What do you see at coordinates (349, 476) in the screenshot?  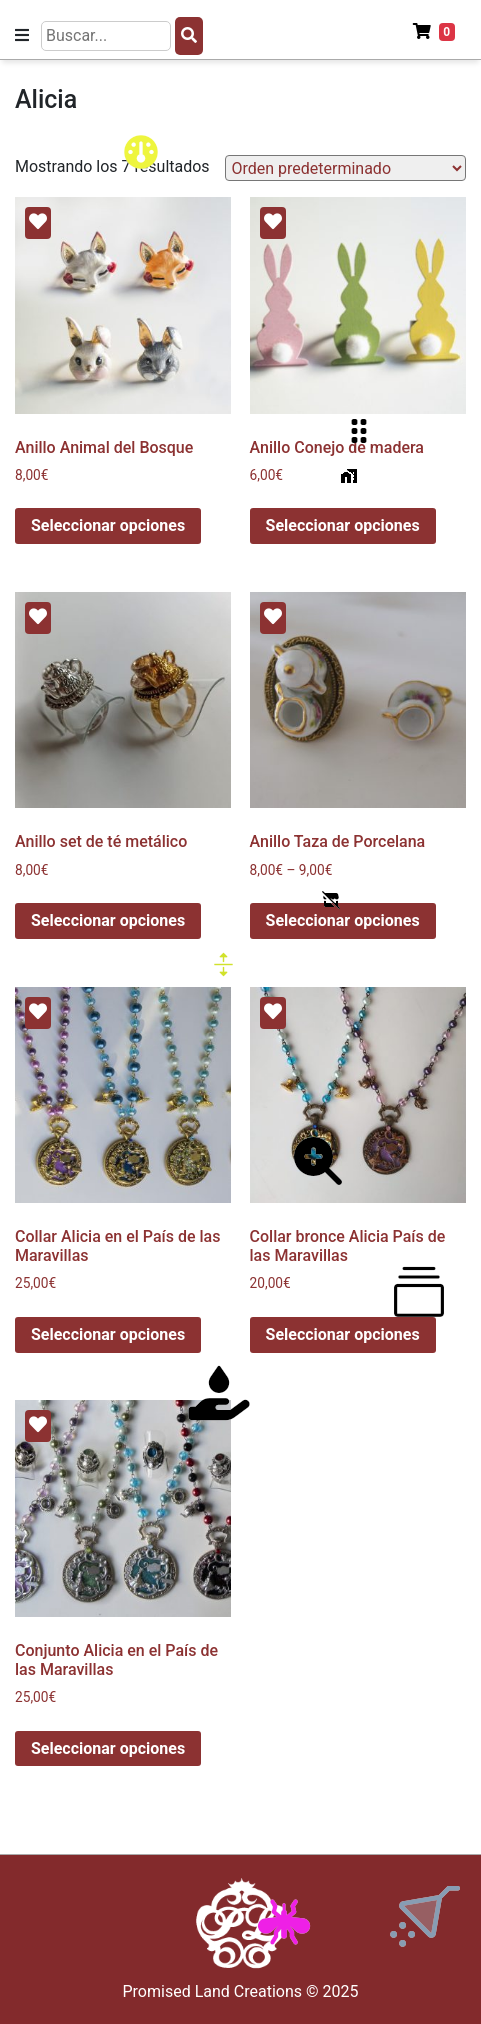 I see `switch between home and office mode` at bounding box center [349, 476].